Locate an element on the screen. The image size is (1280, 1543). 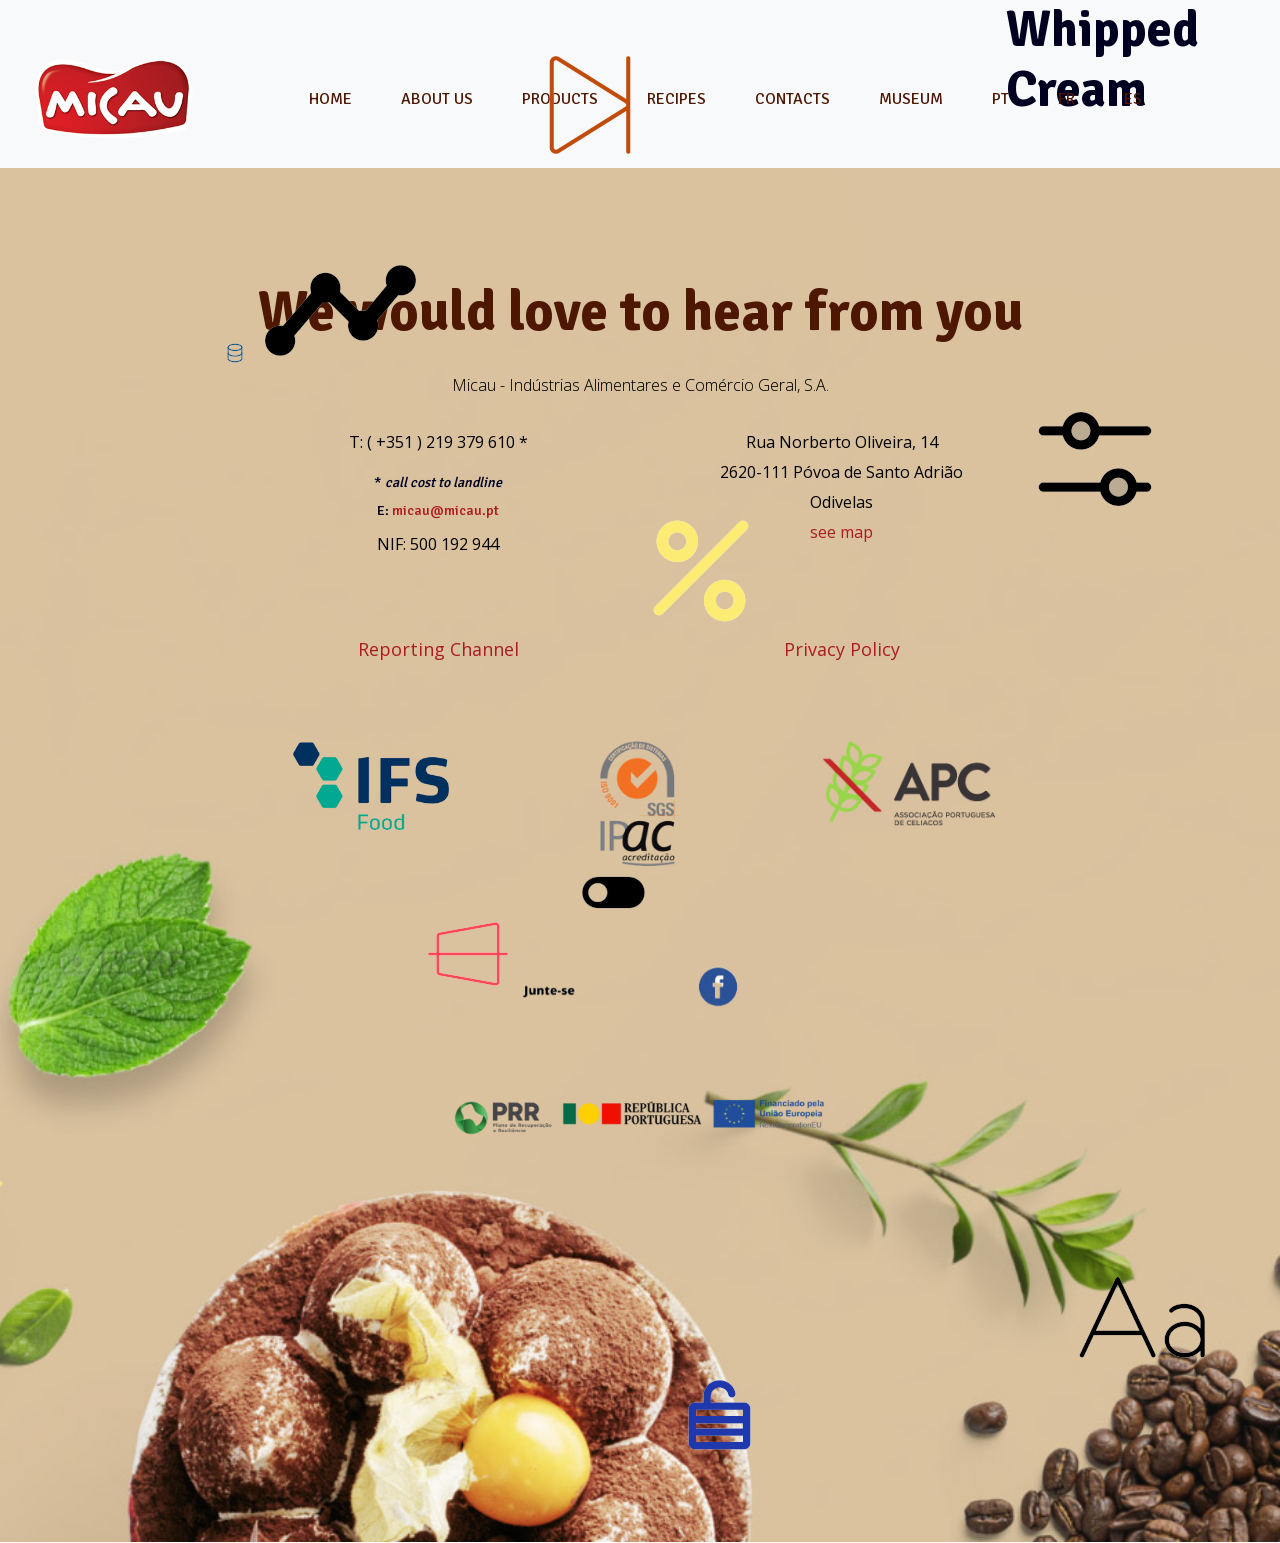
view discount or sale information is located at coordinates (701, 568).